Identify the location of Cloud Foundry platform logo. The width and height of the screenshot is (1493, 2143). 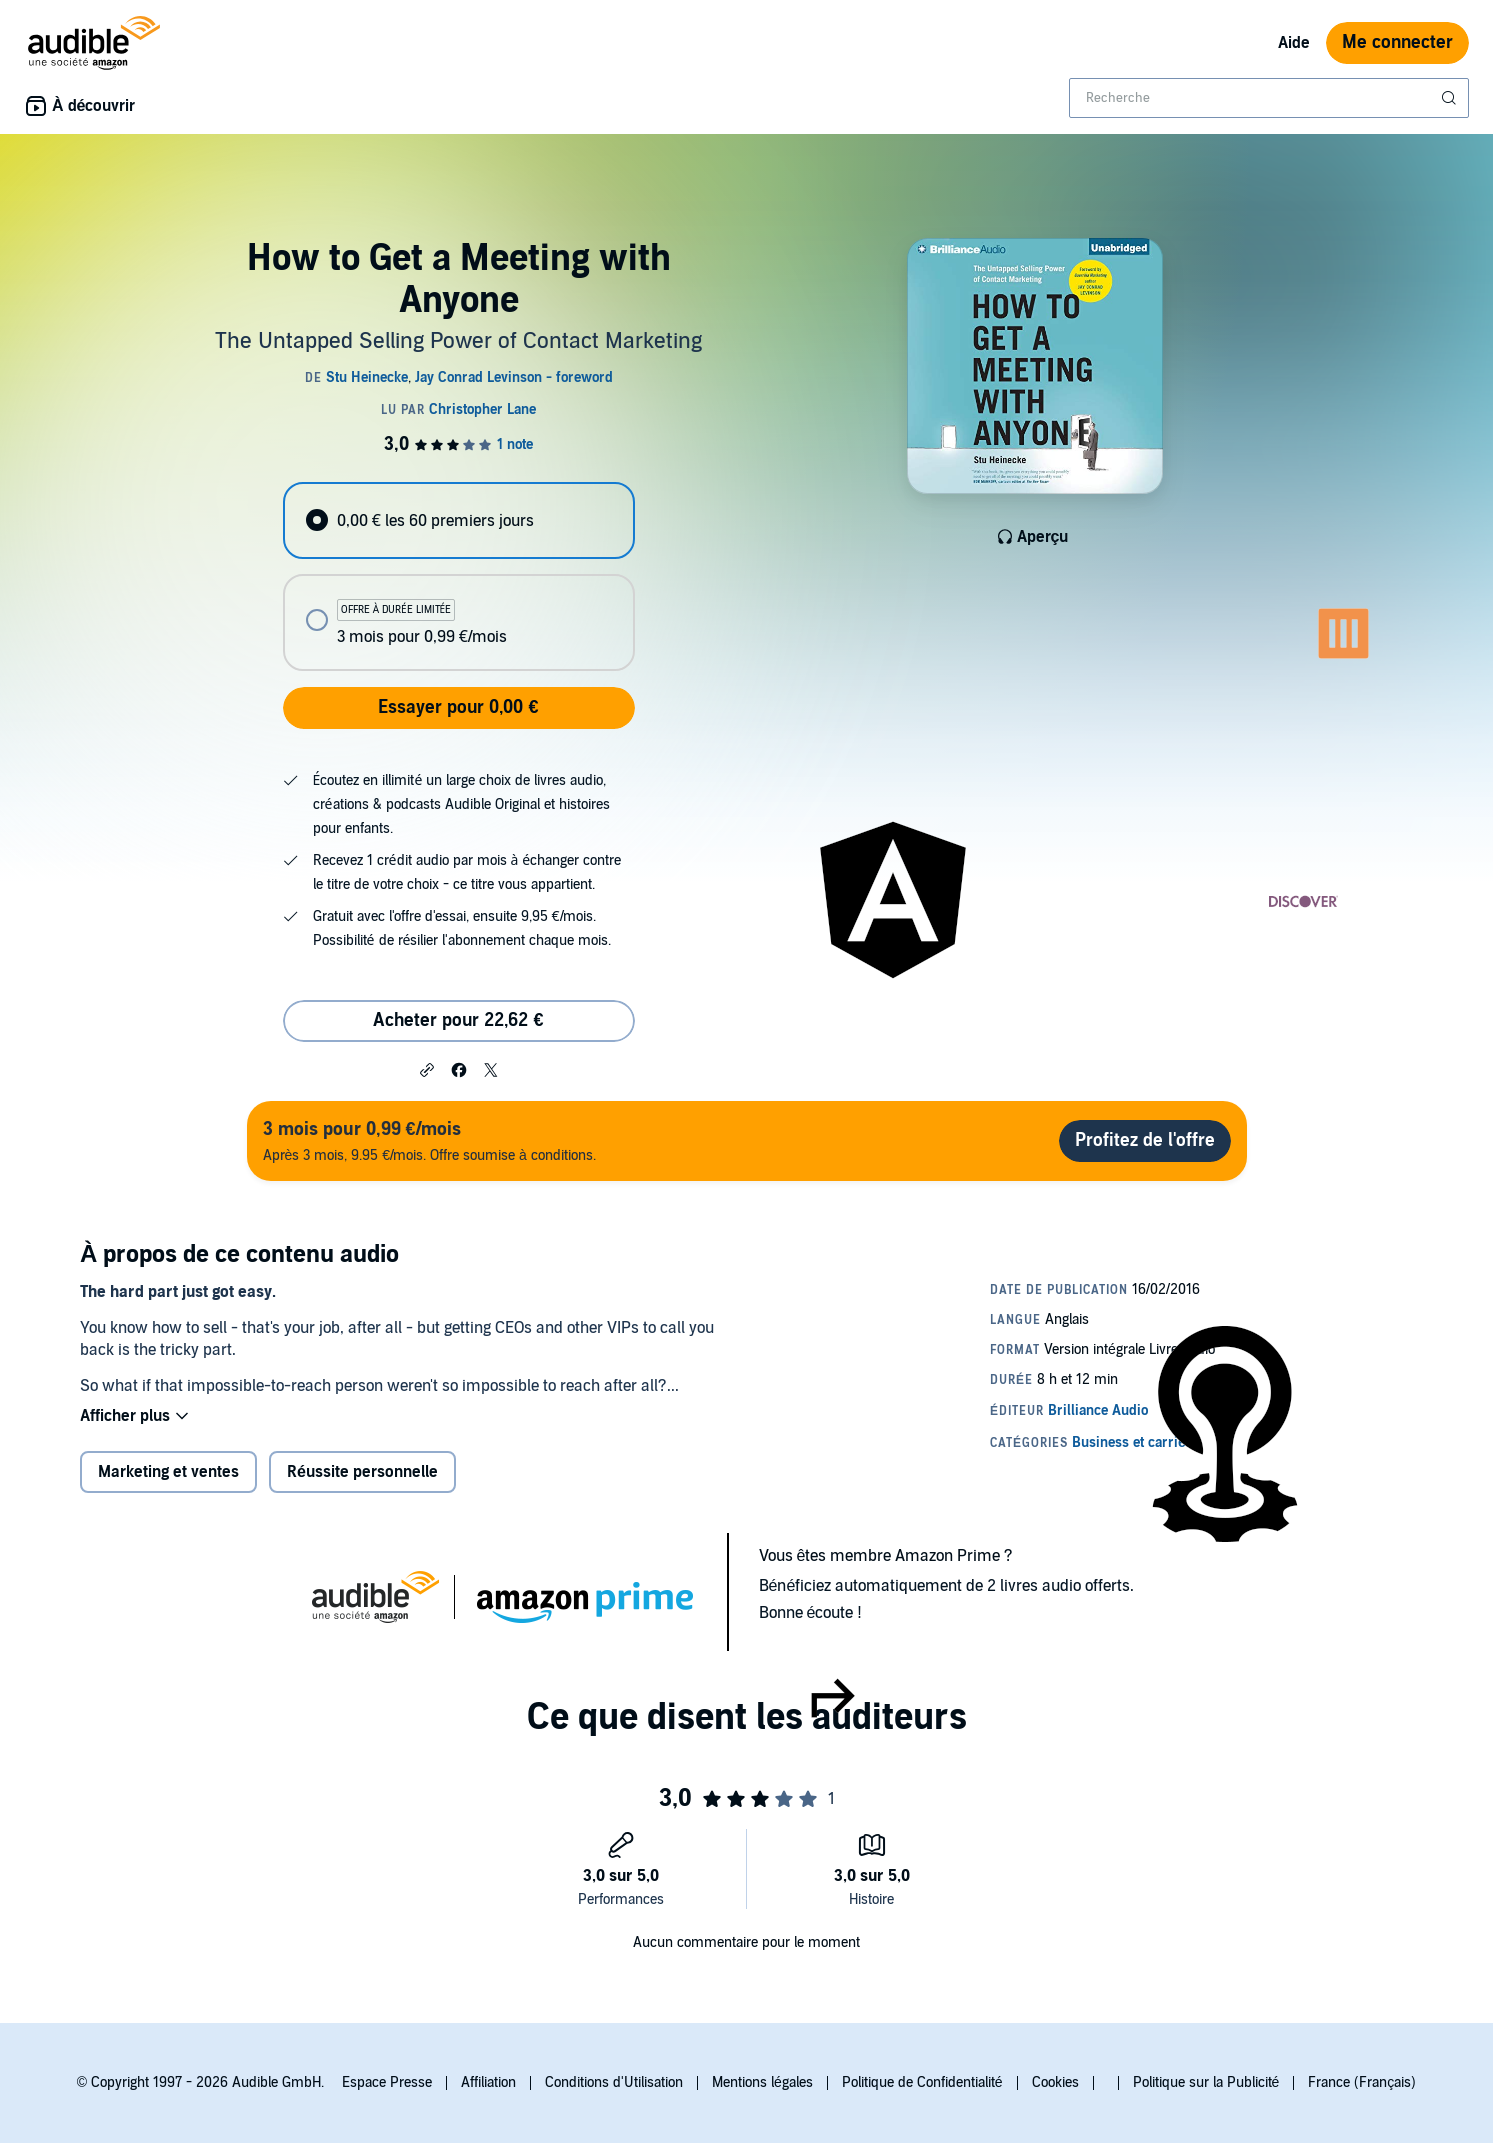
(1225, 1434).